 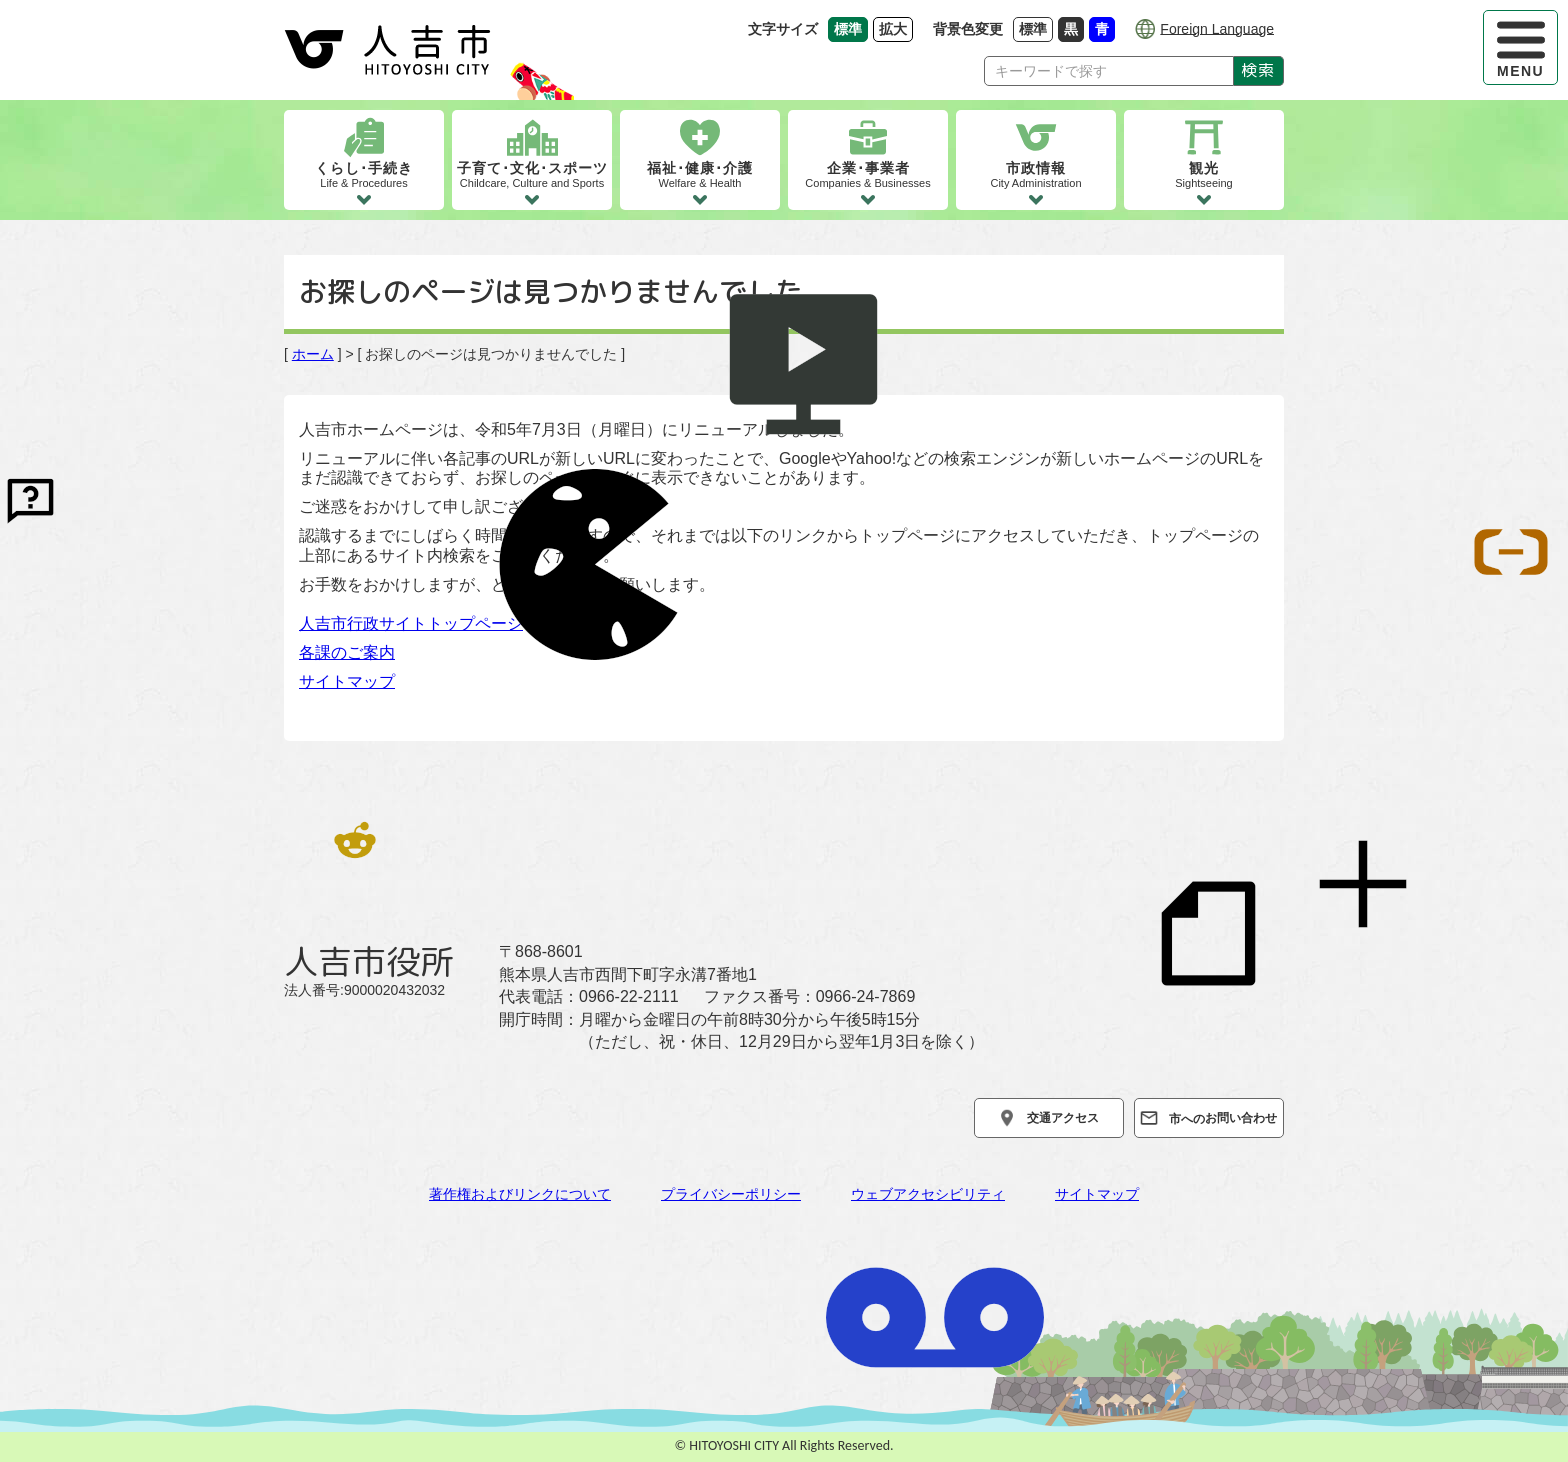 I want to click on open the reddit app, so click(x=355, y=840).